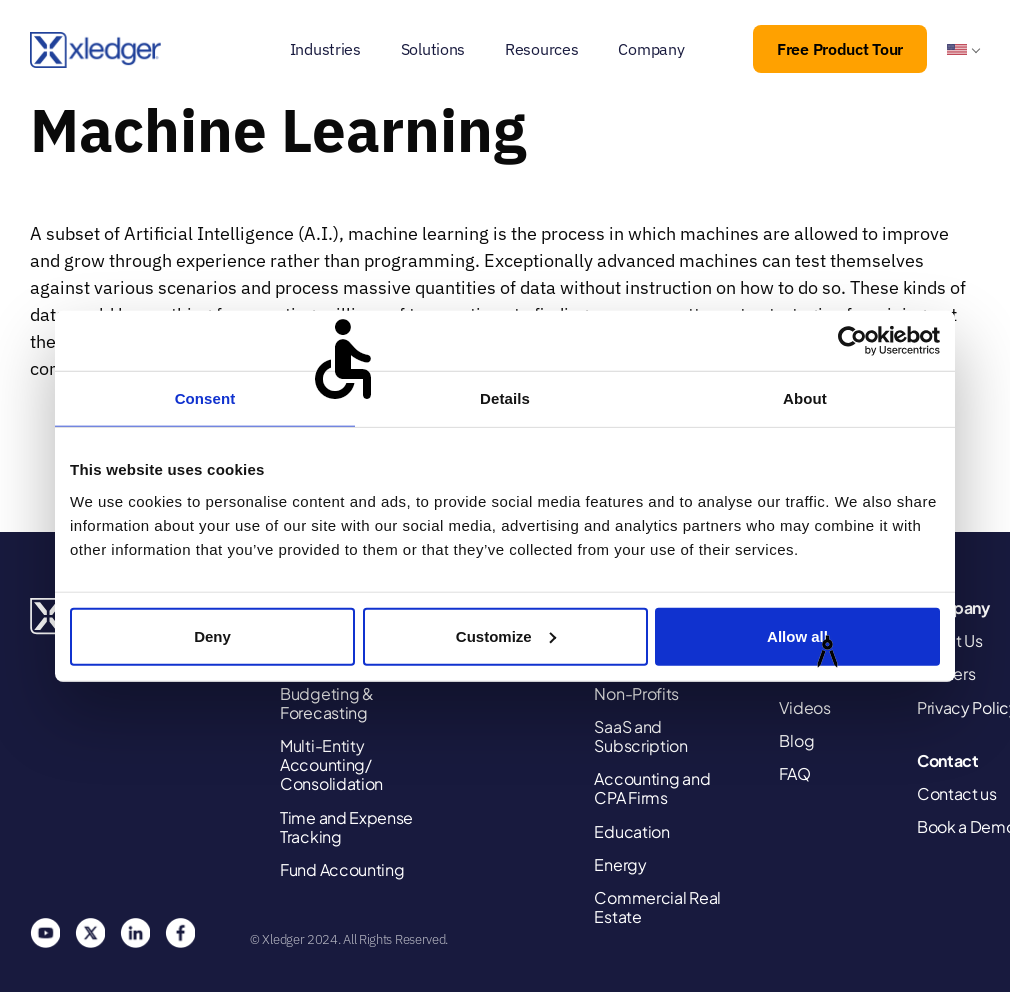  I want to click on access architecture or design tools, so click(827, 651).